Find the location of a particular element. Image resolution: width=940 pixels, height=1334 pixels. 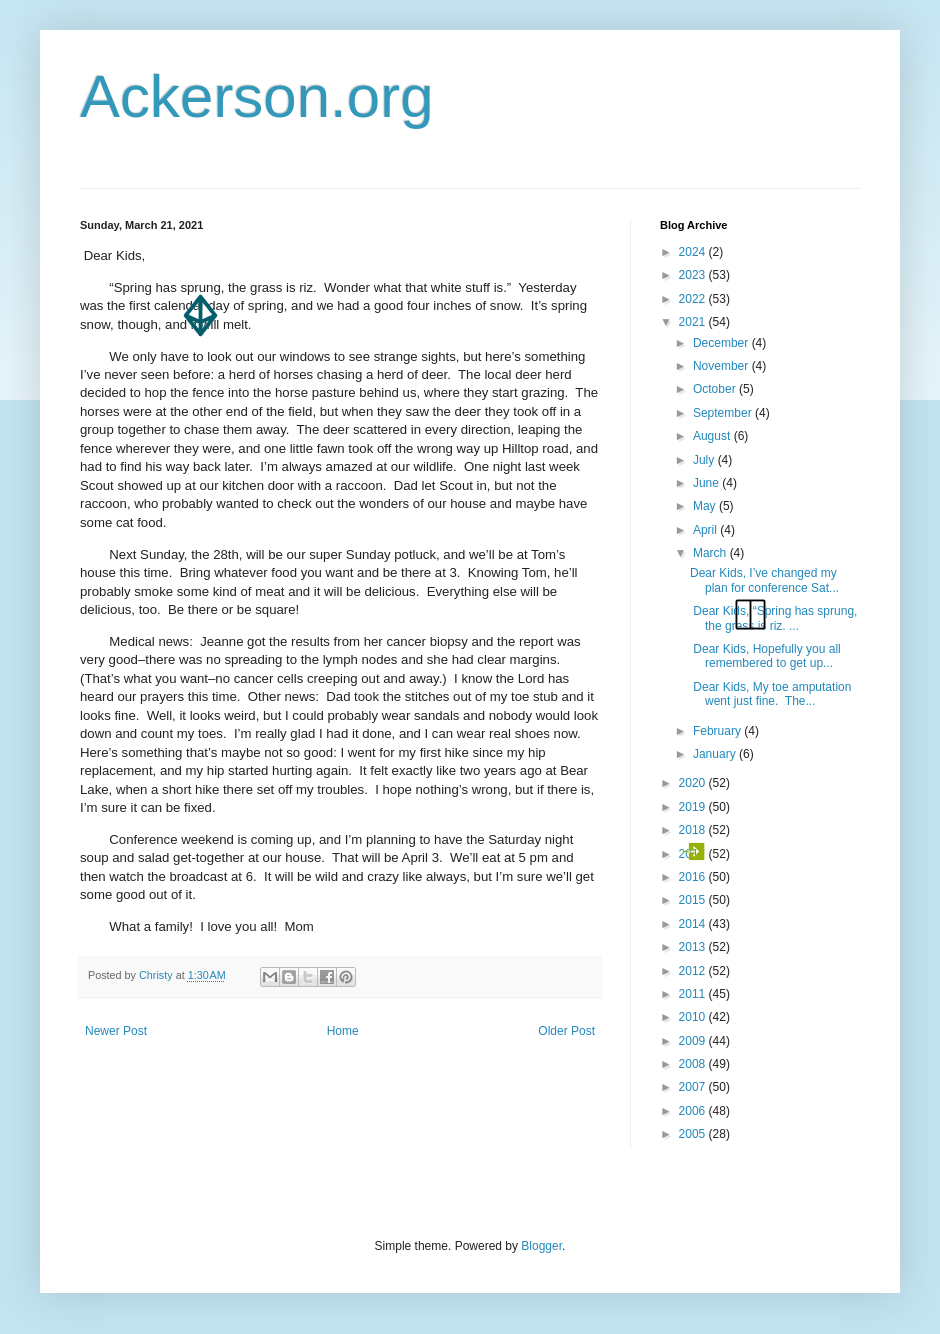

ethereum cryptocurrency symbol is located at coordinates (200, 315).